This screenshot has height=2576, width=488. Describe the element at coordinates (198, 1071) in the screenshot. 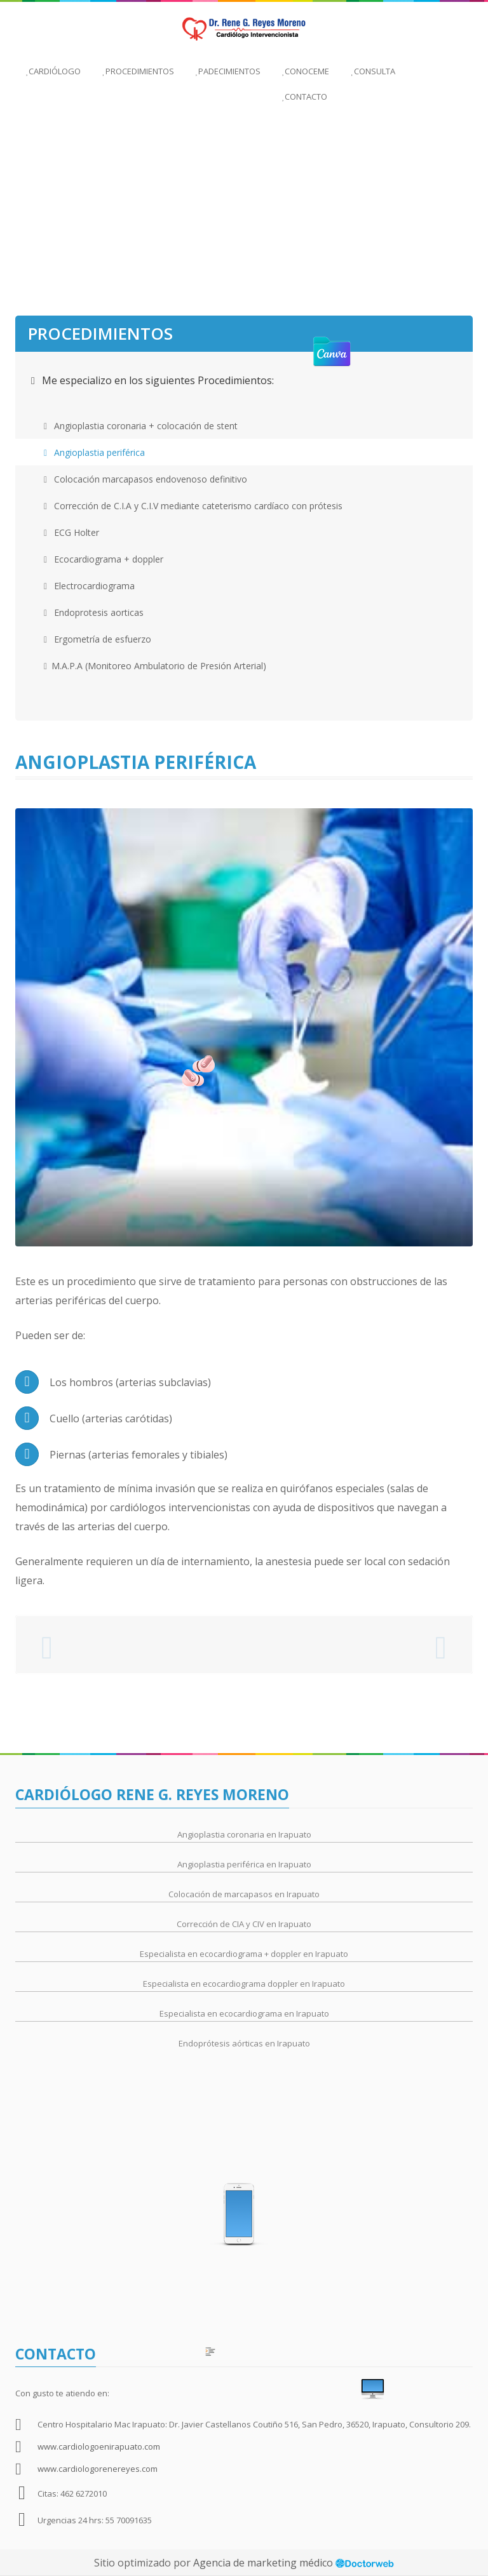

I see `connect to beats wireless earbuds` at that location.